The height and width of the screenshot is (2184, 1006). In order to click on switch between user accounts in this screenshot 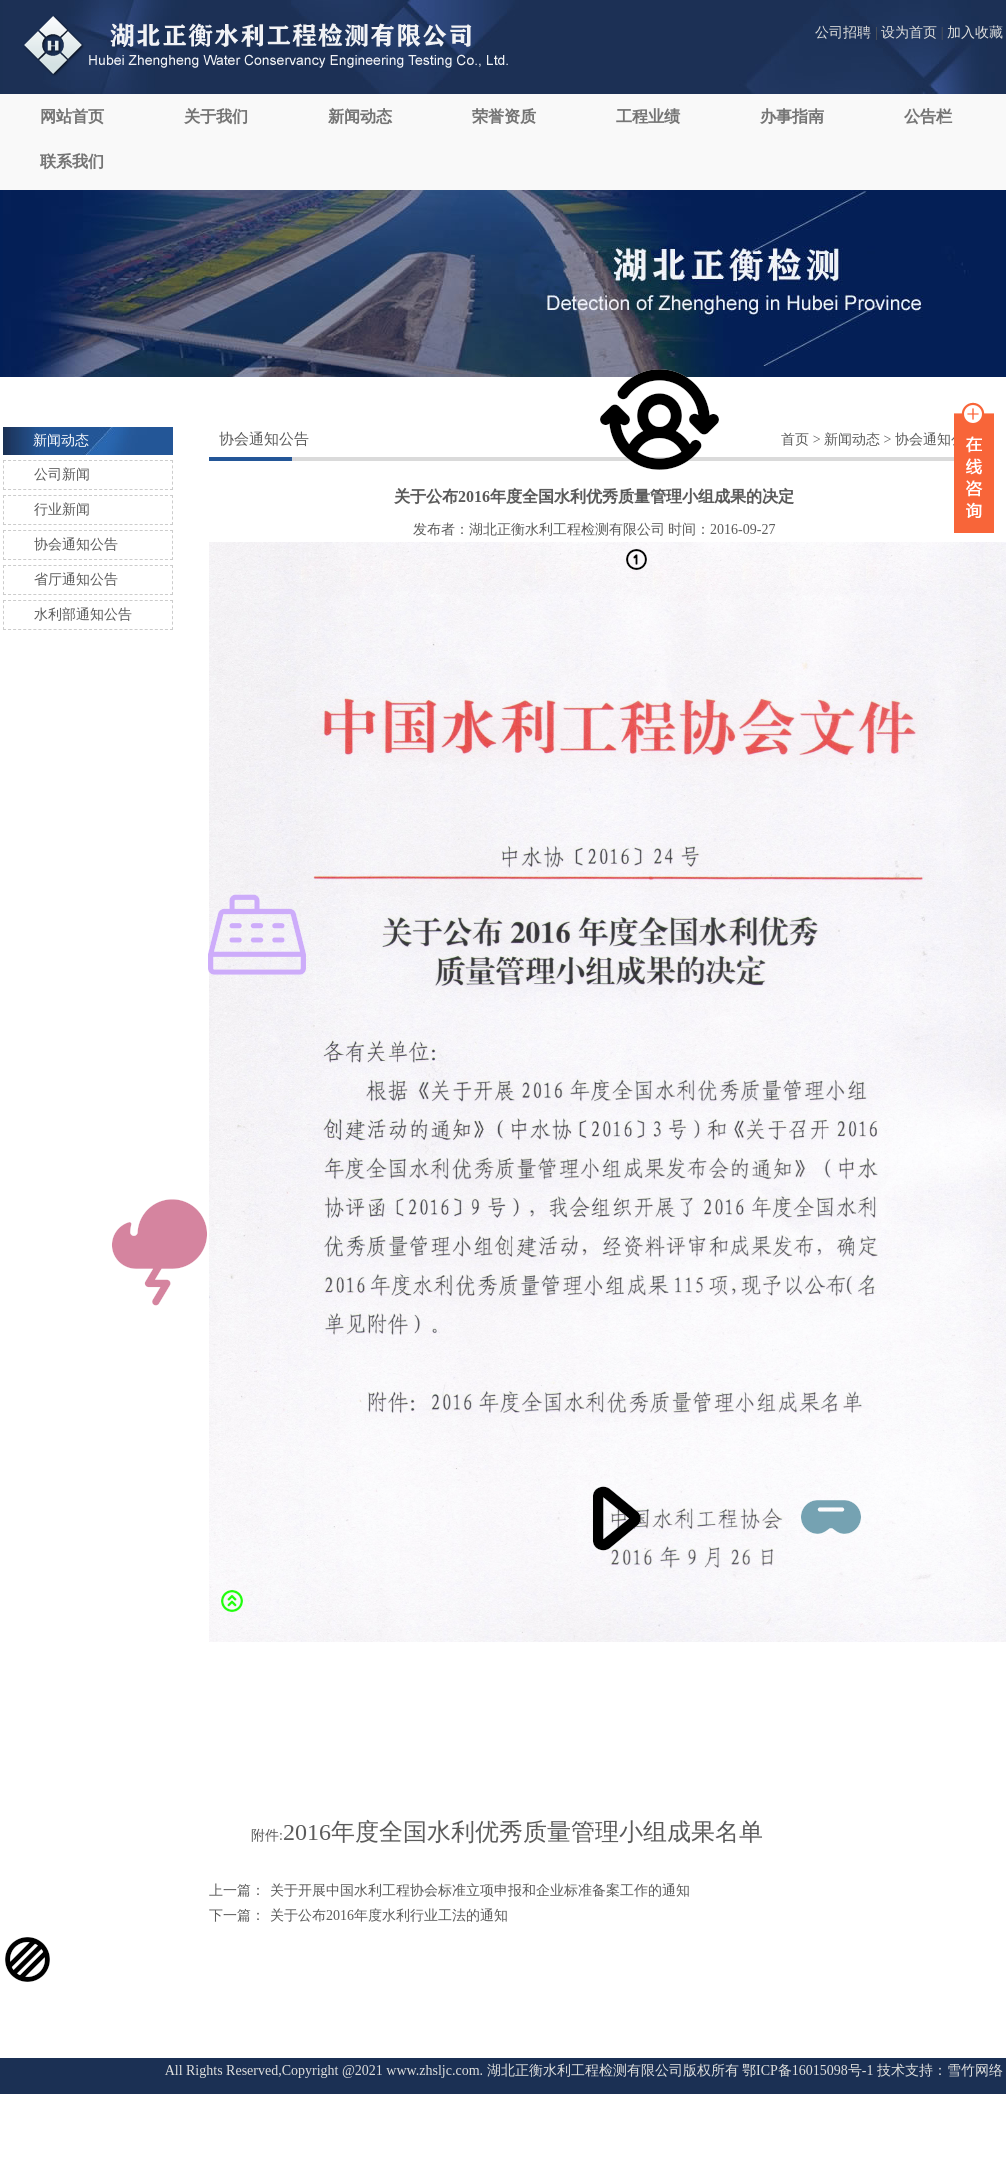, I will do `click(659, 419)`.